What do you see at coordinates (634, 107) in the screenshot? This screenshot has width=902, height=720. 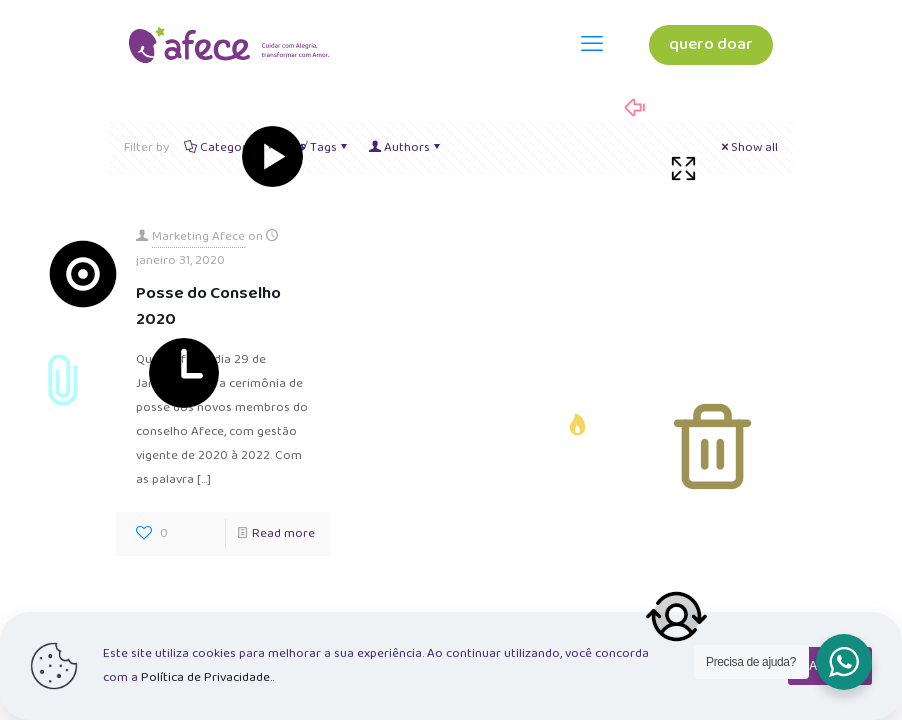 I see `go back to the previous screen` at bounding box center [634, 107].